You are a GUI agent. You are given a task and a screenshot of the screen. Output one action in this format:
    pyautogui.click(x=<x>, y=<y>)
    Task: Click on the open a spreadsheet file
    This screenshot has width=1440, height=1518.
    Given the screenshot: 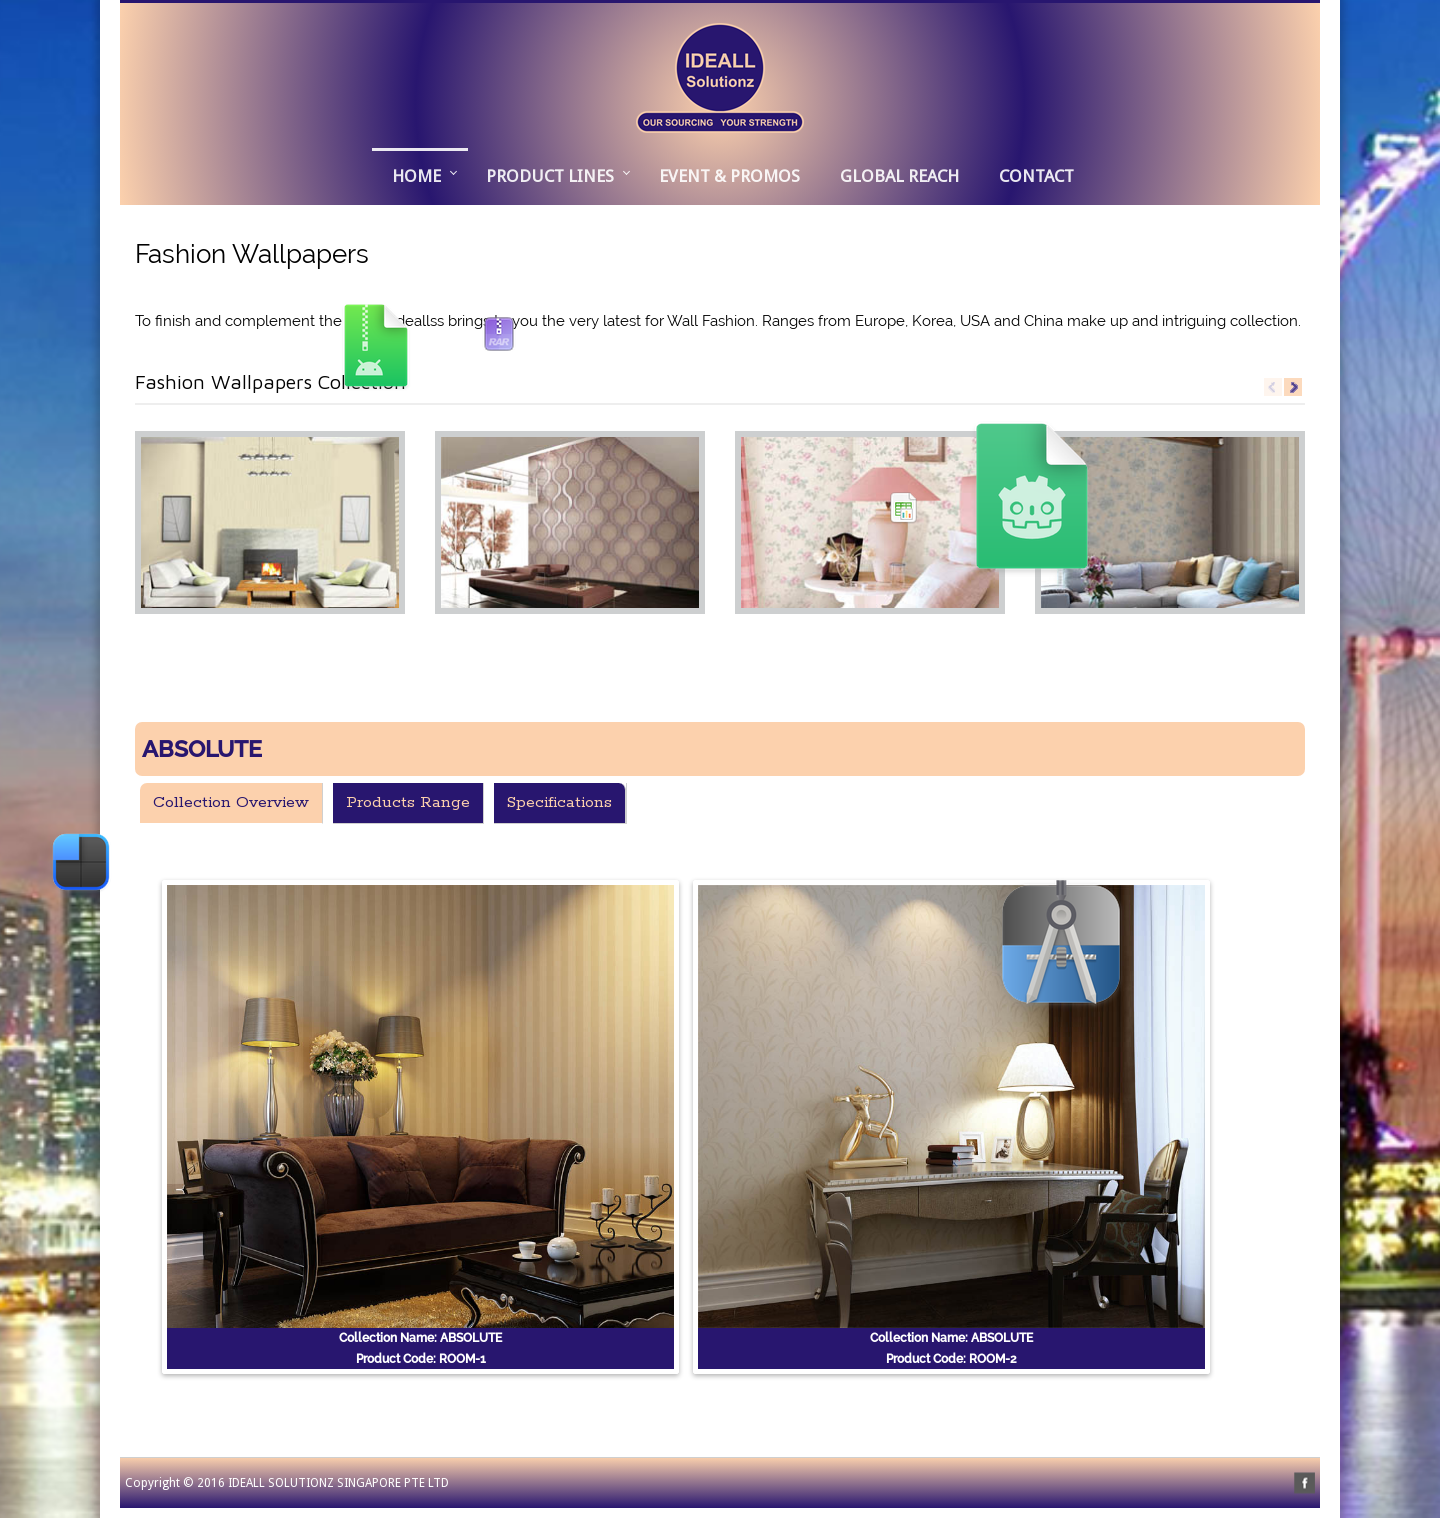 What is the action you would take?
    pyautogui.click(x=903, y=507)
    